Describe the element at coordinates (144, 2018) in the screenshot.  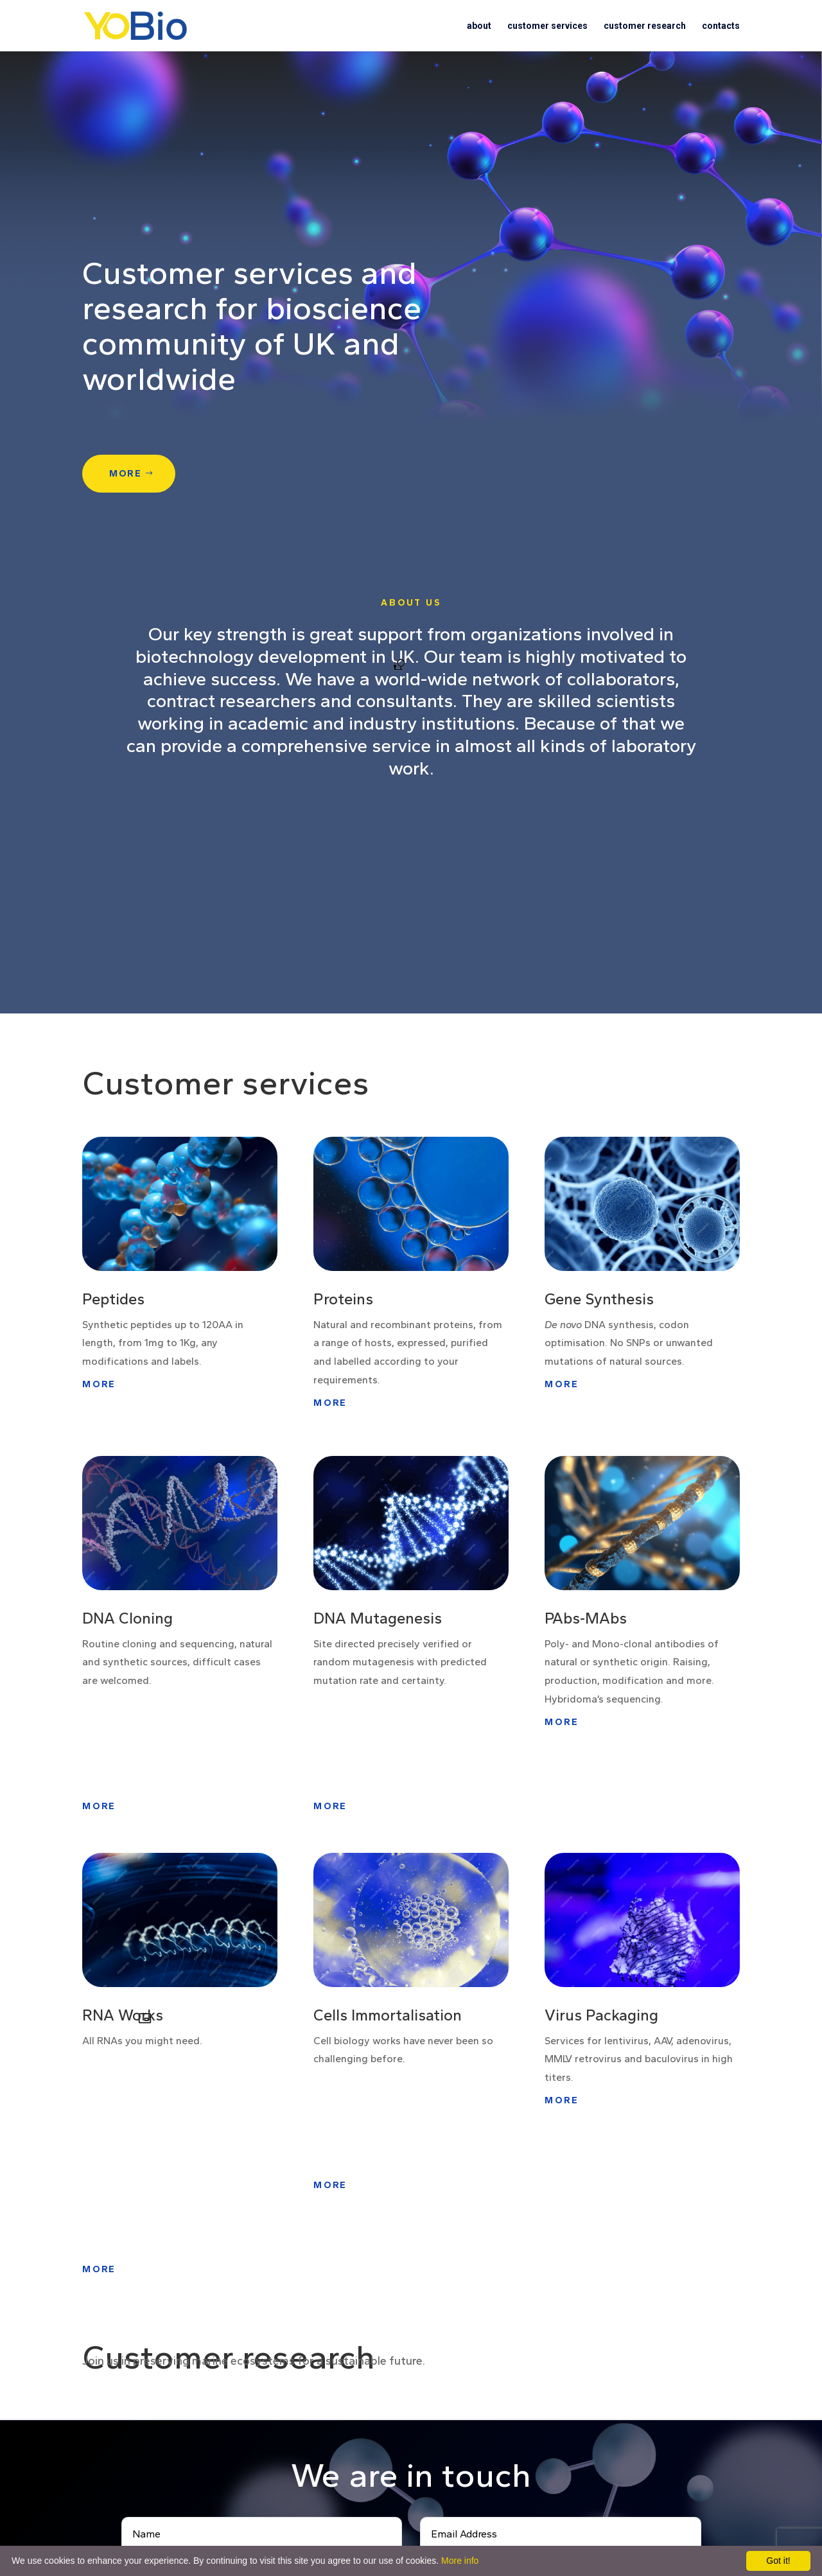
I see `enable picture-in-picture mode` at that location.